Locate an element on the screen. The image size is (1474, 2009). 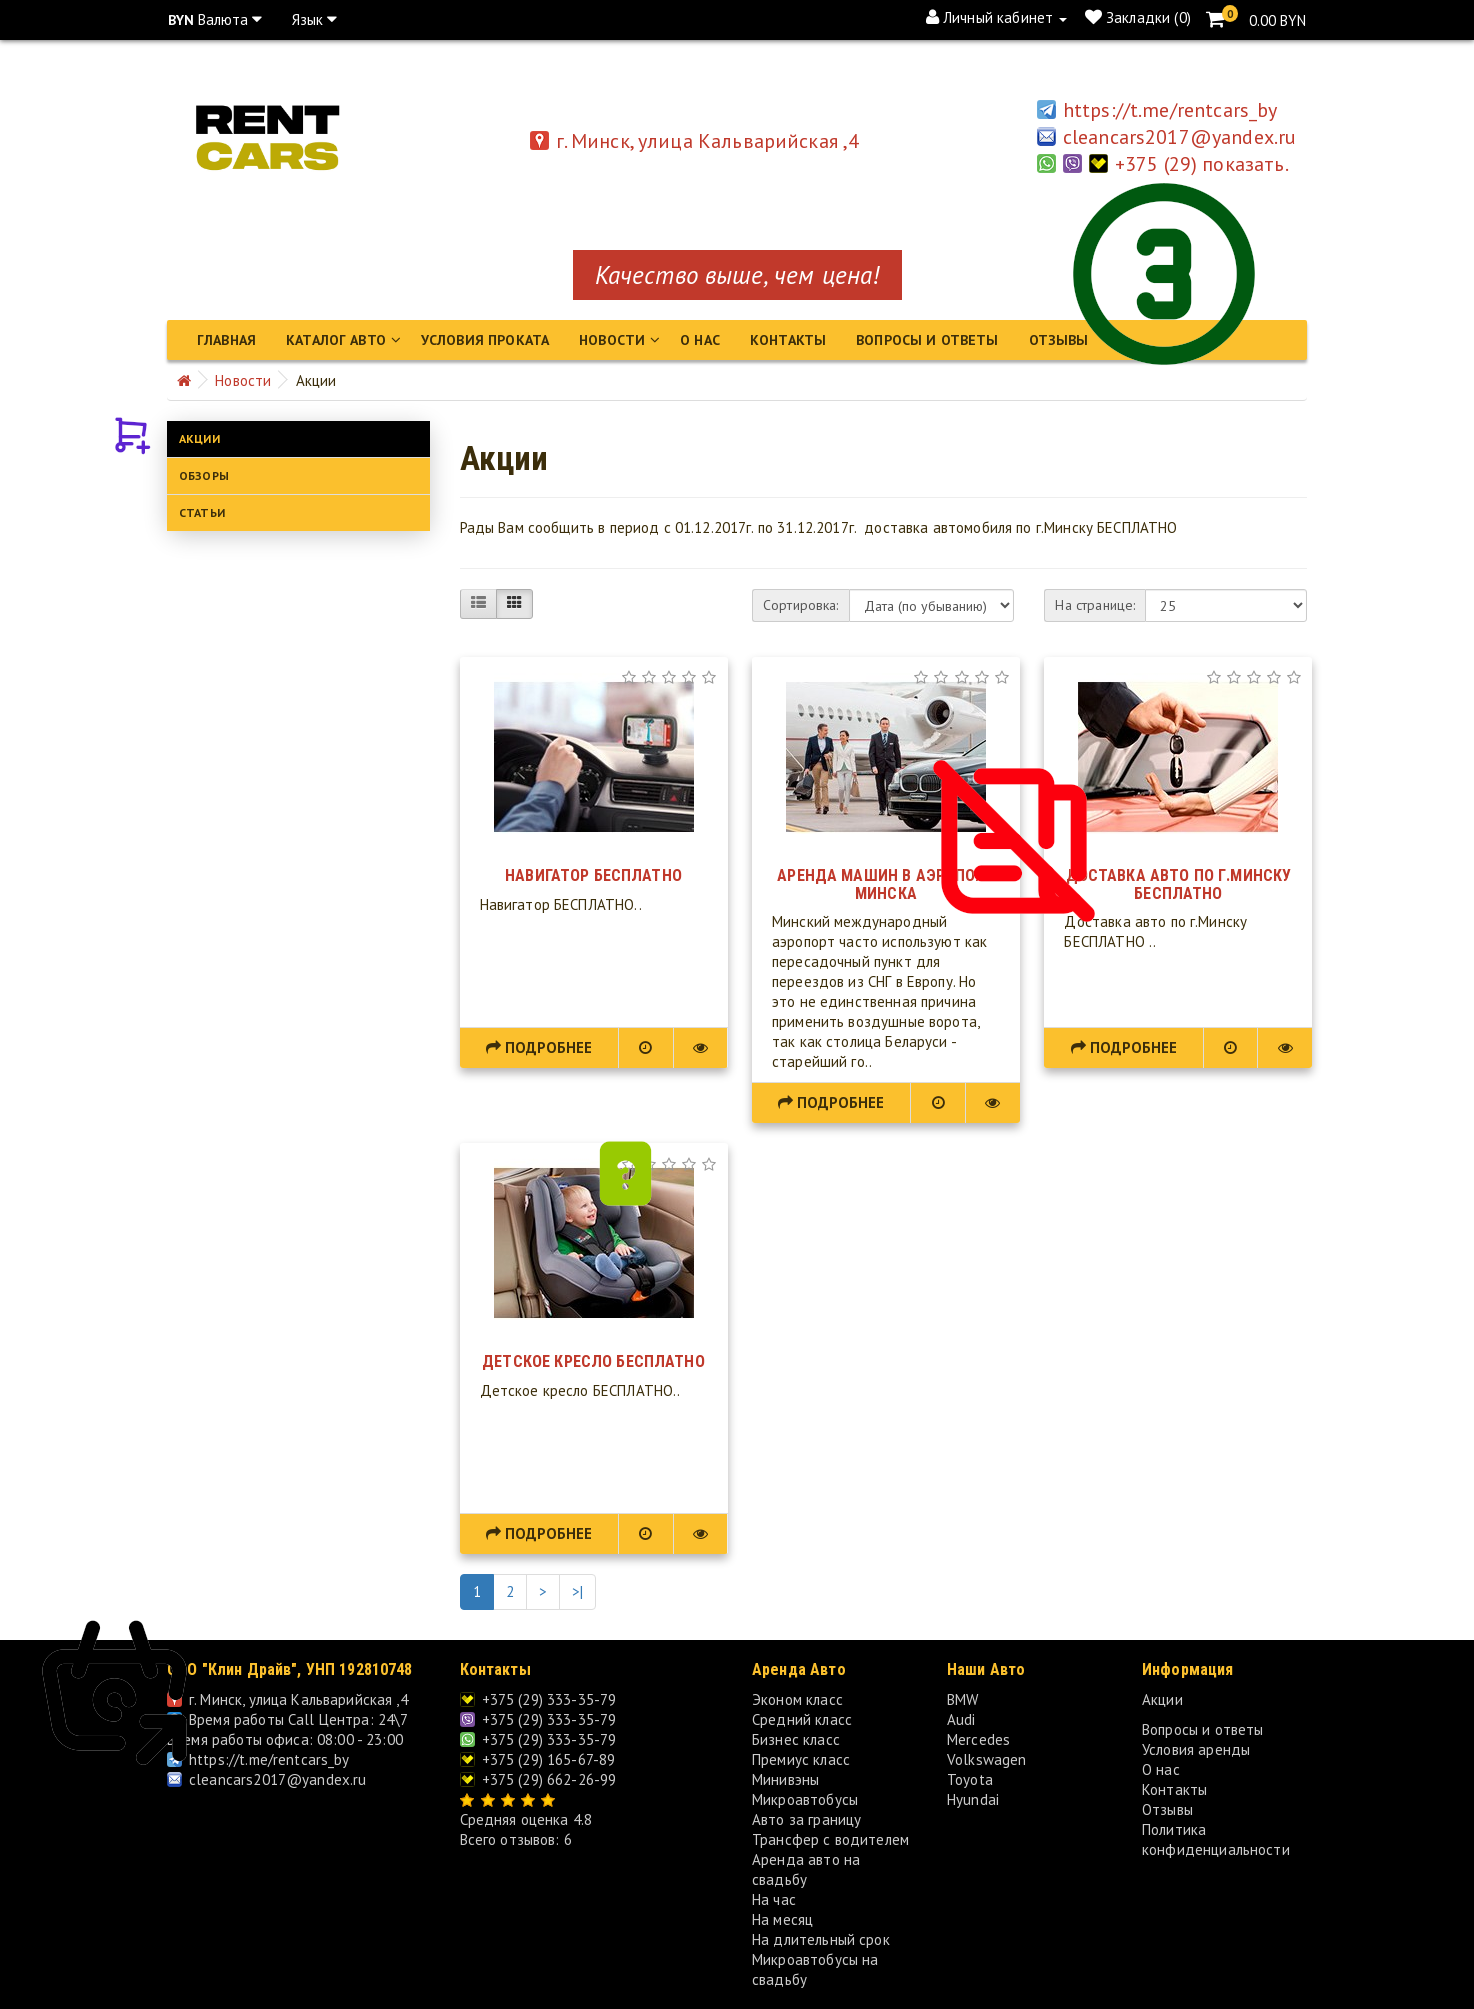
share your shopping basket with others is located at coordinates (114, 1685).